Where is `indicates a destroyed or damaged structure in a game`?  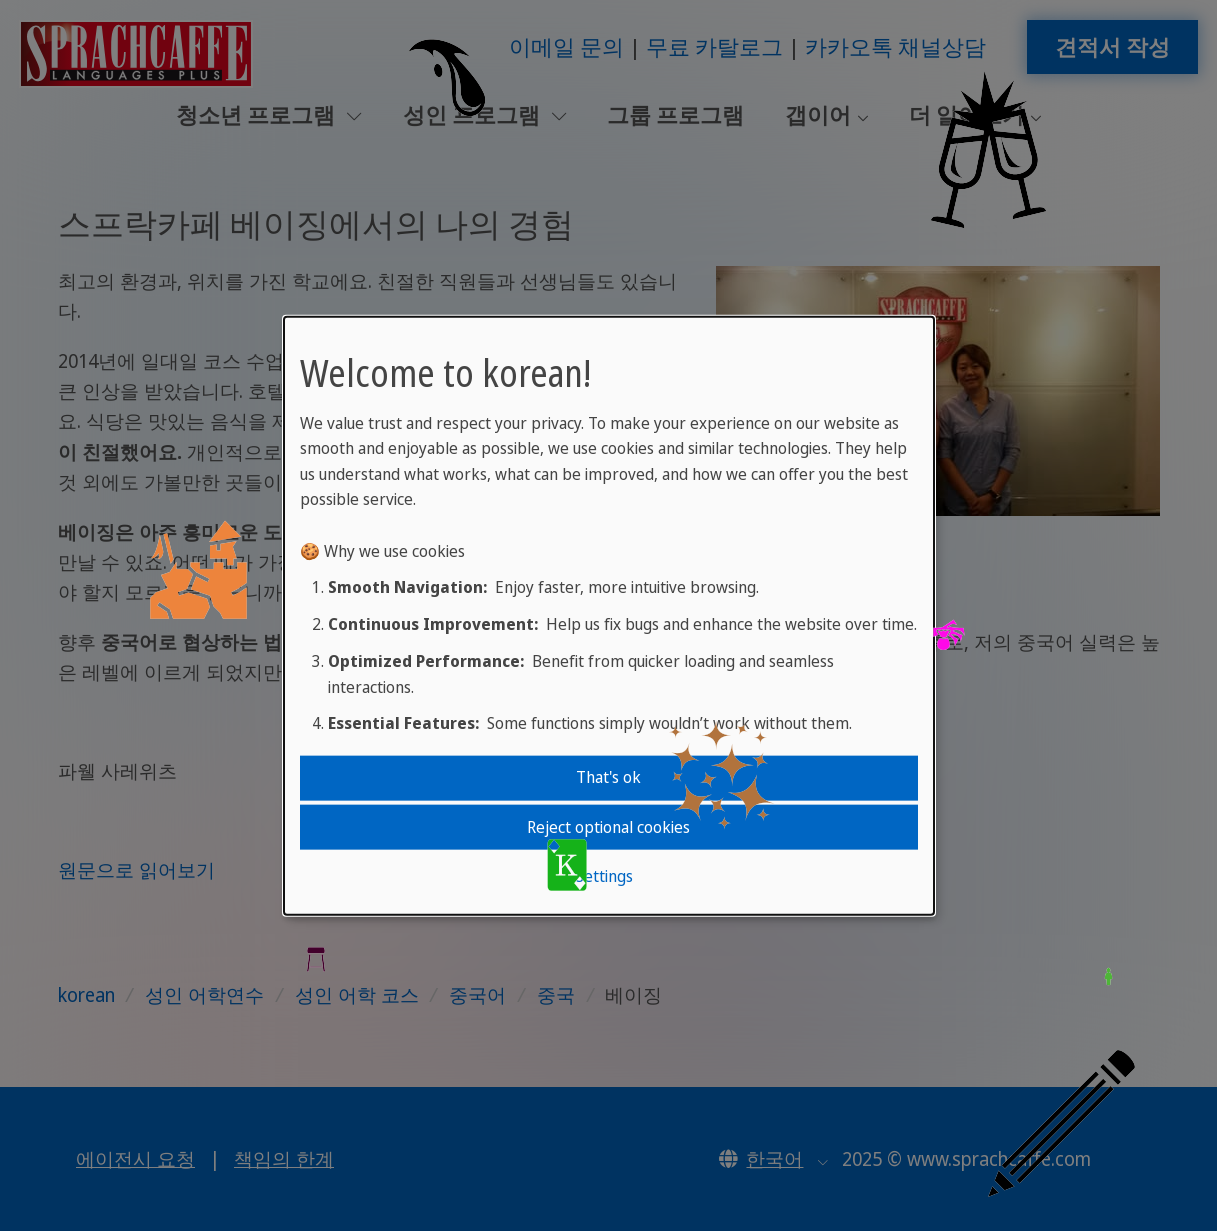
indicates a destroyed or damaged structure in a game is located at coordinates (198, 570).